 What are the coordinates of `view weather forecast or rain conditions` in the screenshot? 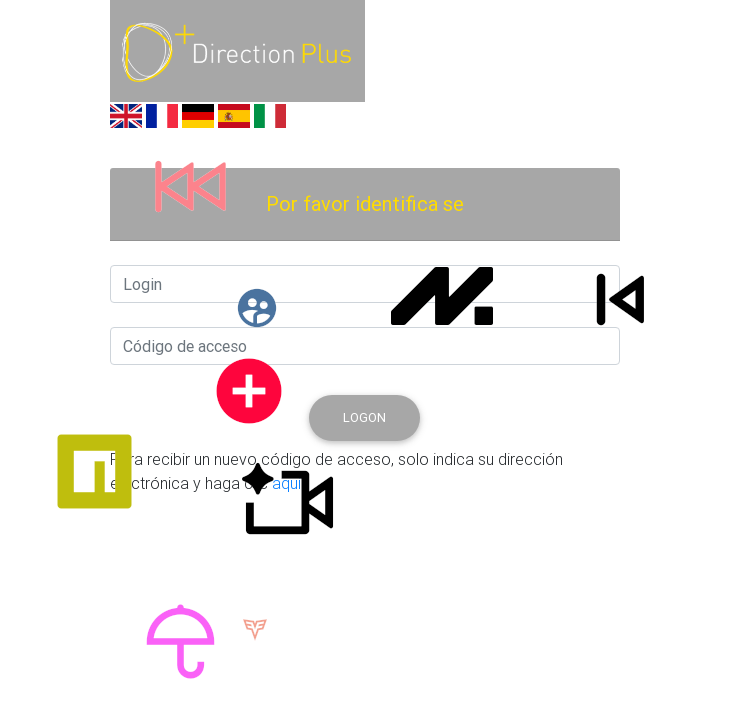 It's located at (180, 641).